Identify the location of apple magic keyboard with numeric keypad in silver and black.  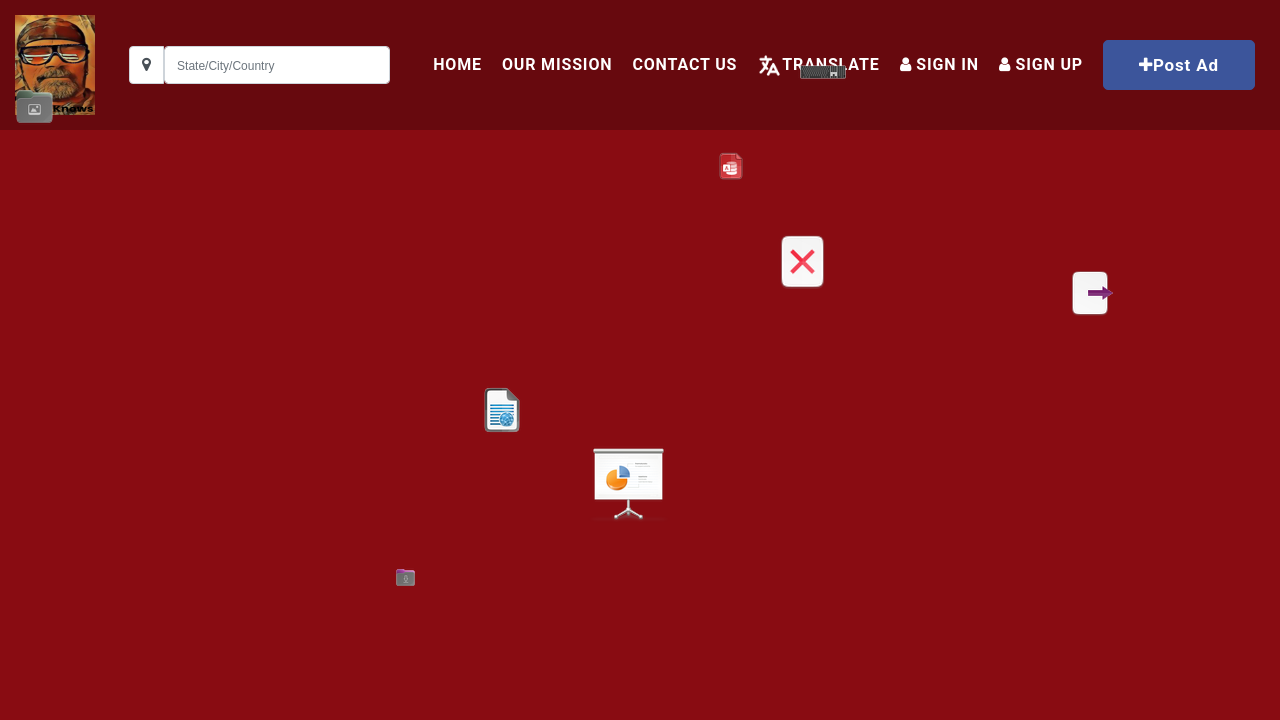
(823, 72).